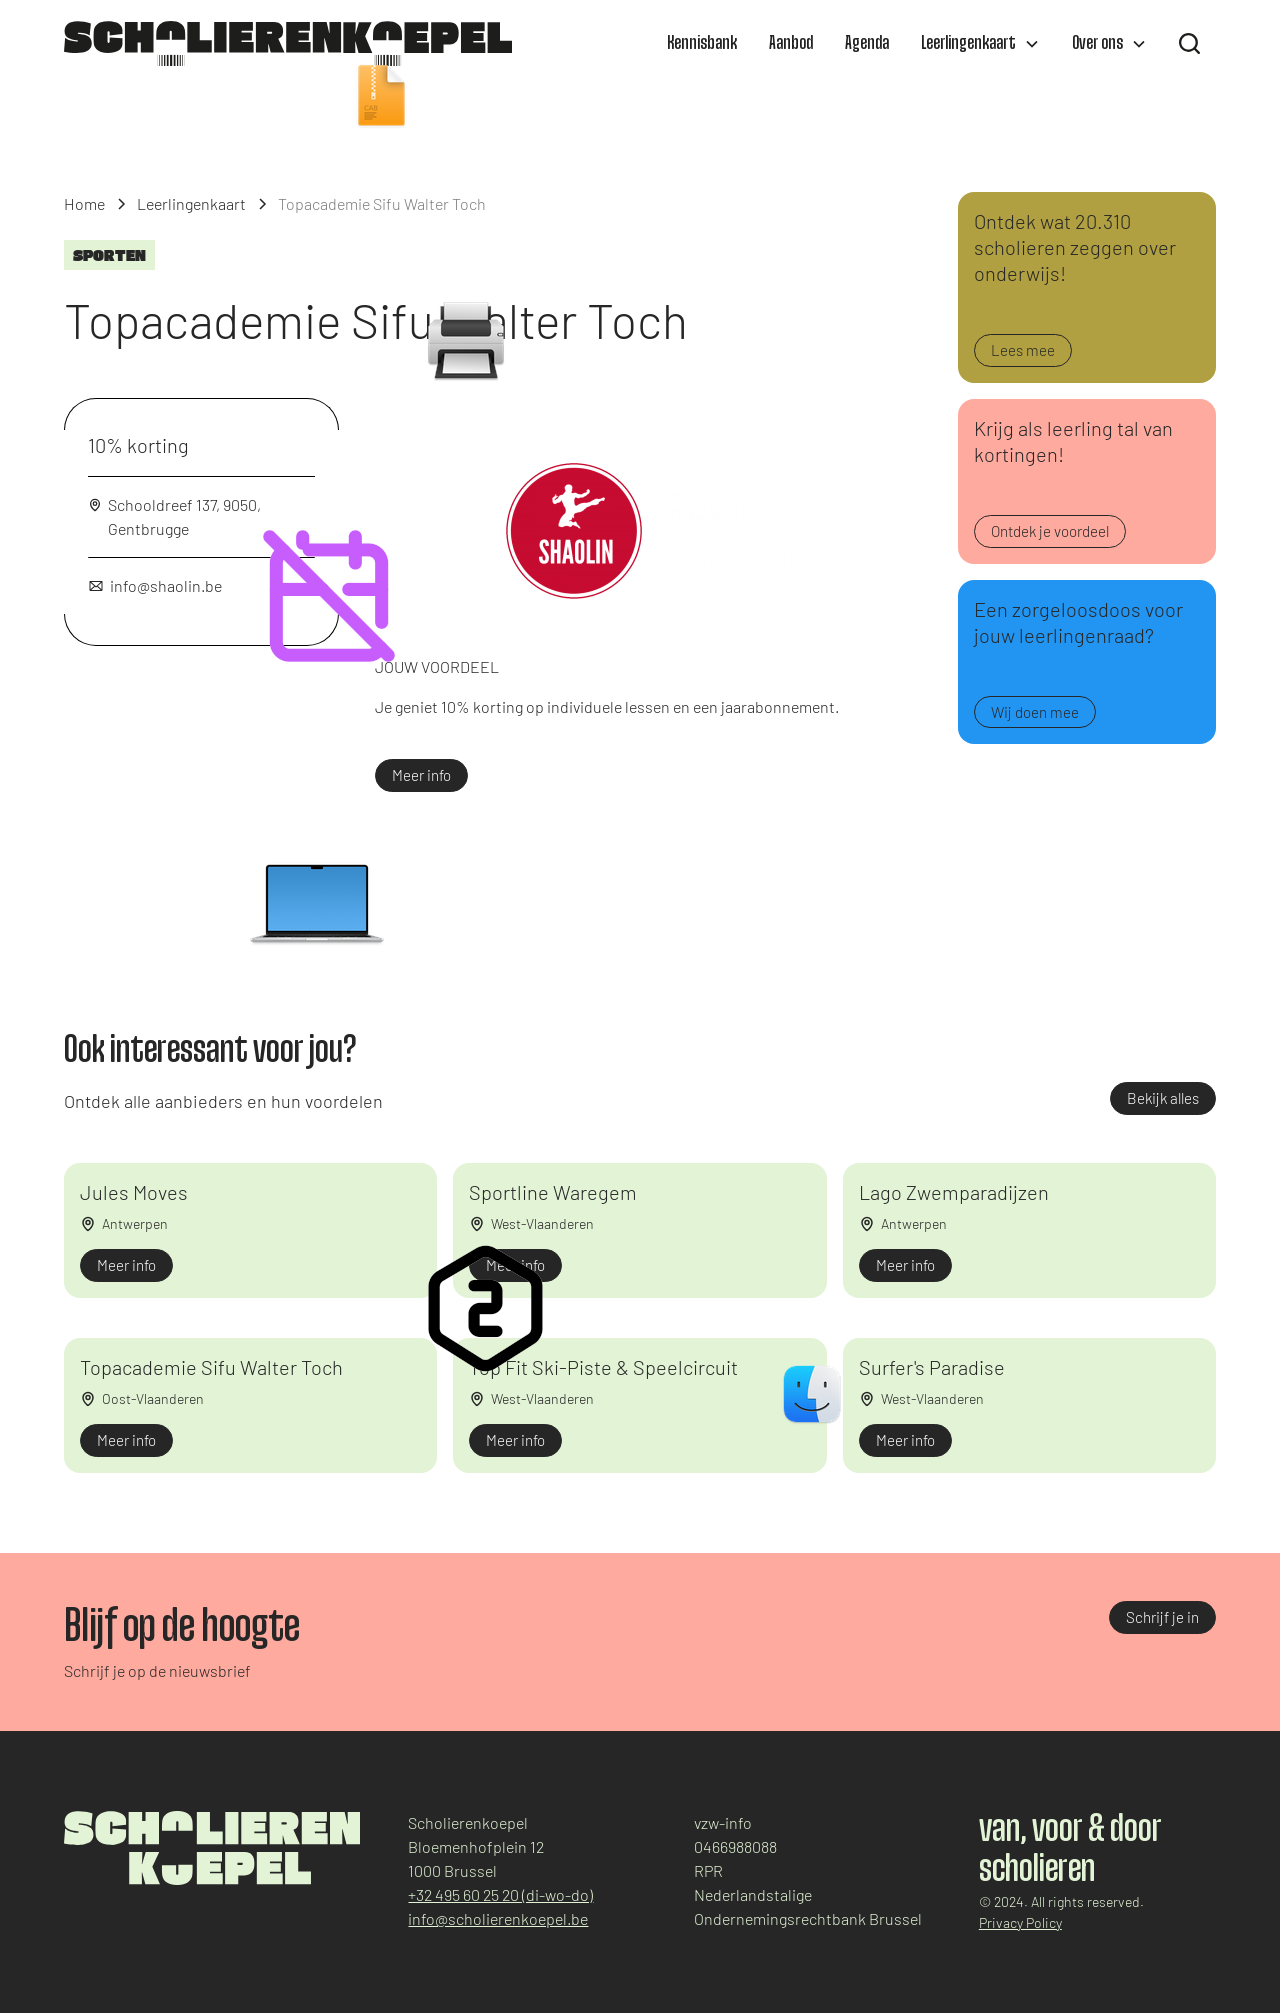 The image size is (1280, 2013). I want to click on step 2 in a multi-step process, so click(485, 1308).